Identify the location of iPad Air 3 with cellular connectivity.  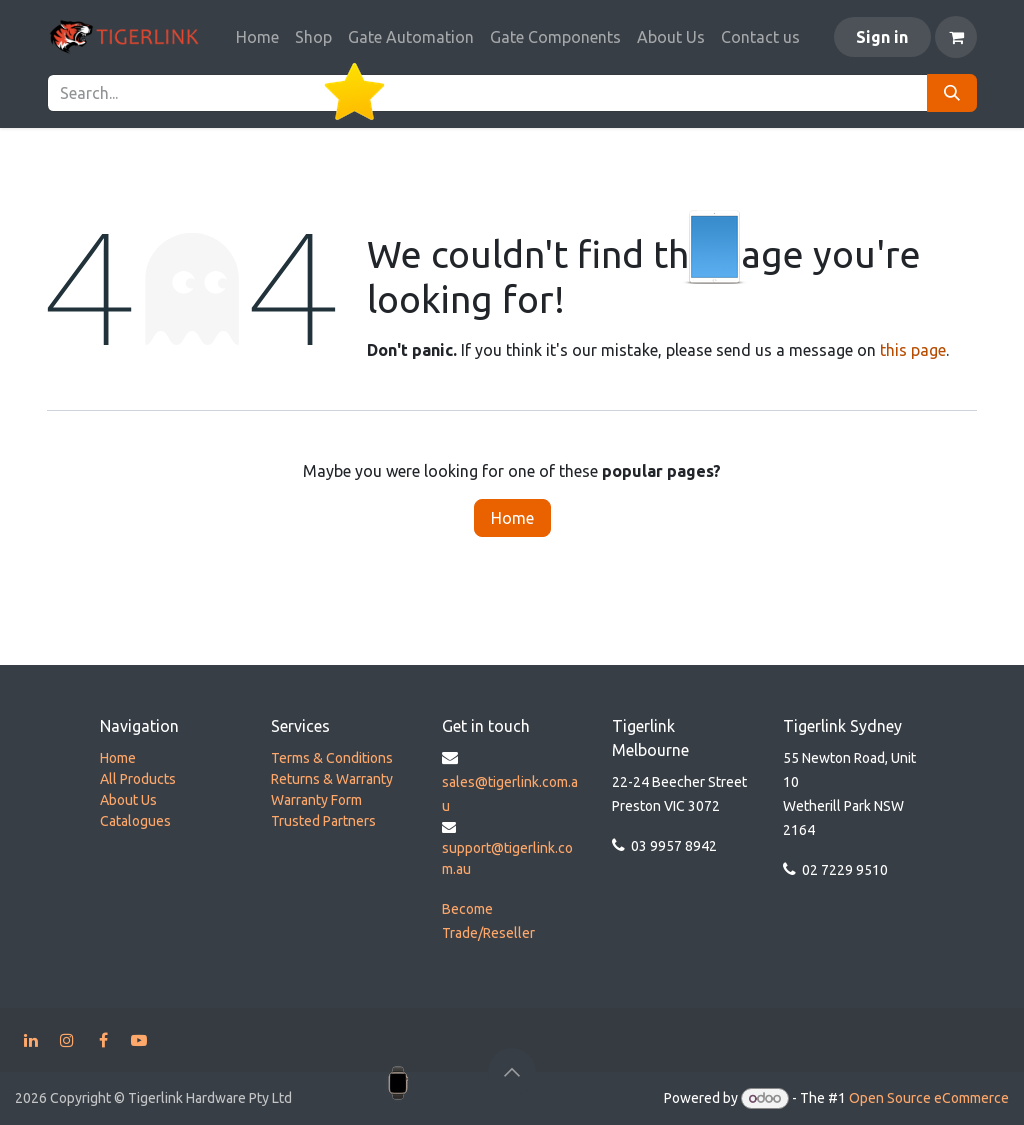
(714, 247).